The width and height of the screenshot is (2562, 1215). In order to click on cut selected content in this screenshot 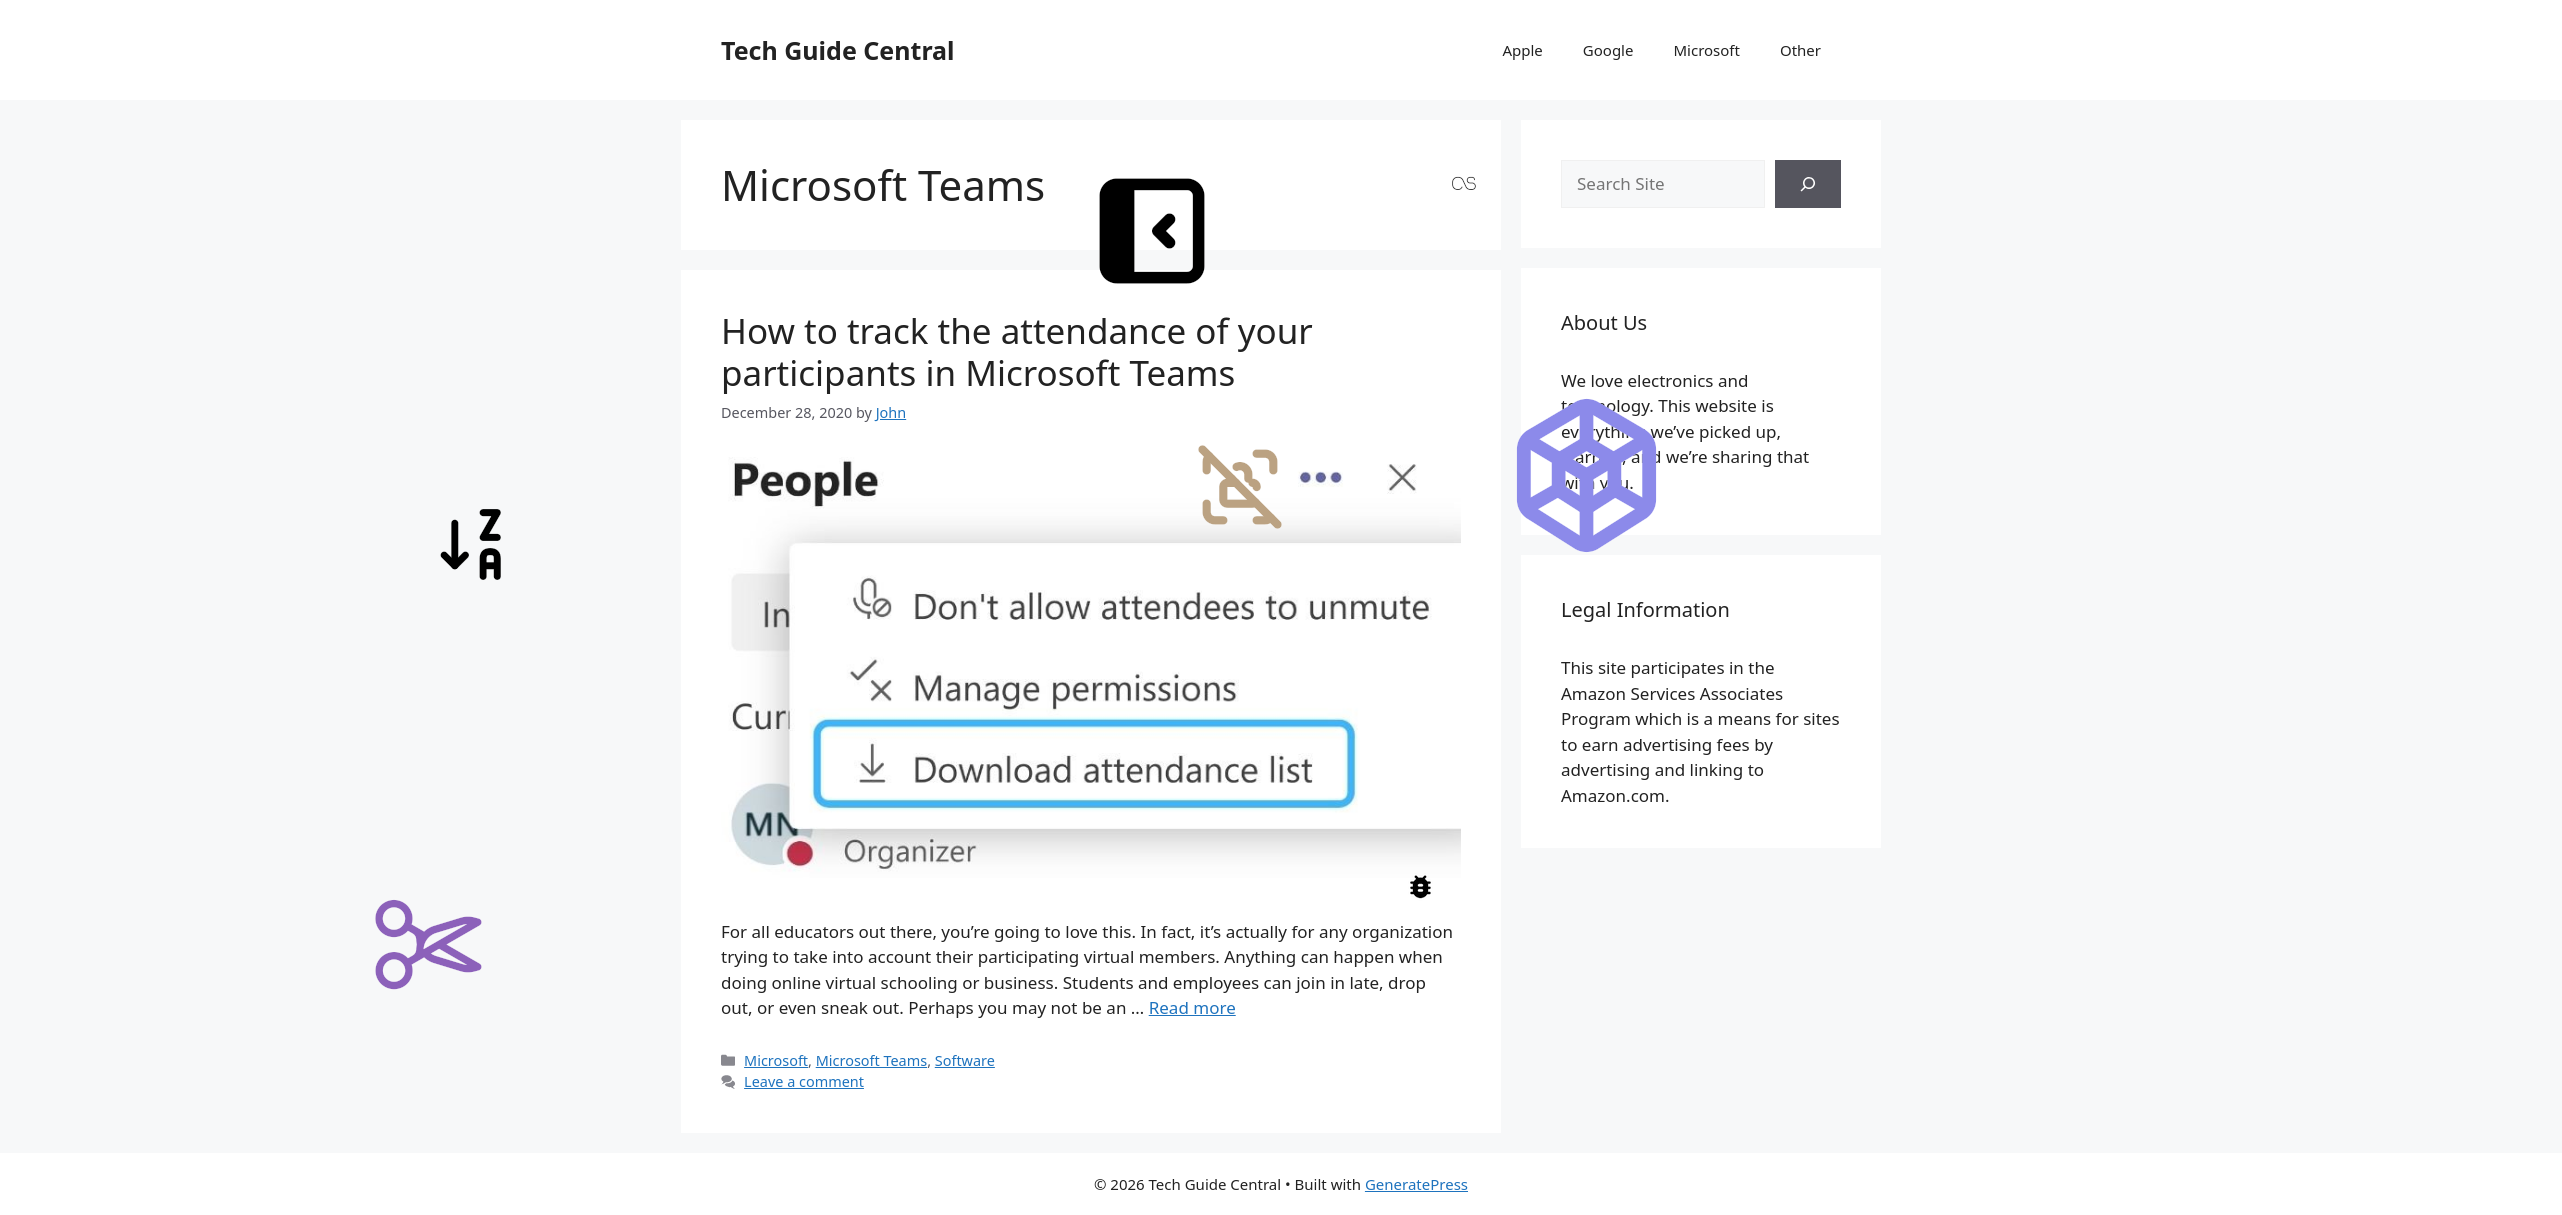, I will do `click(427, 944)`.